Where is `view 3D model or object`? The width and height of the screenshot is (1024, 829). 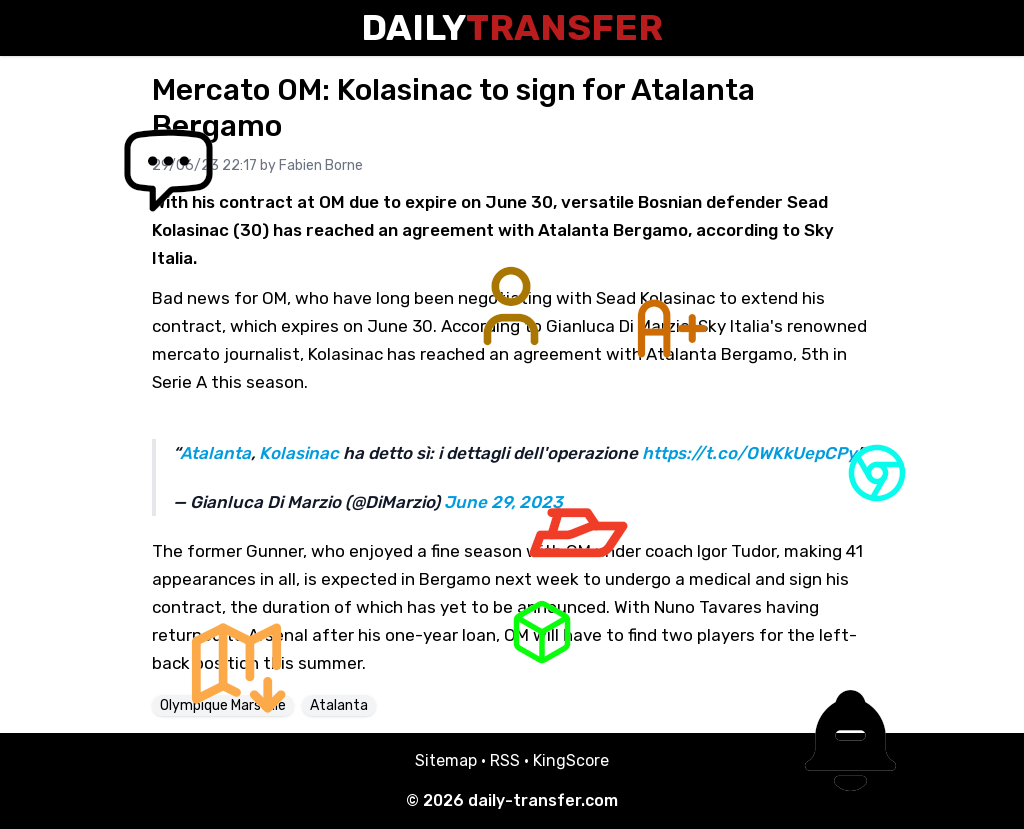 view 3D model or object is located at coordinates (542, 632).